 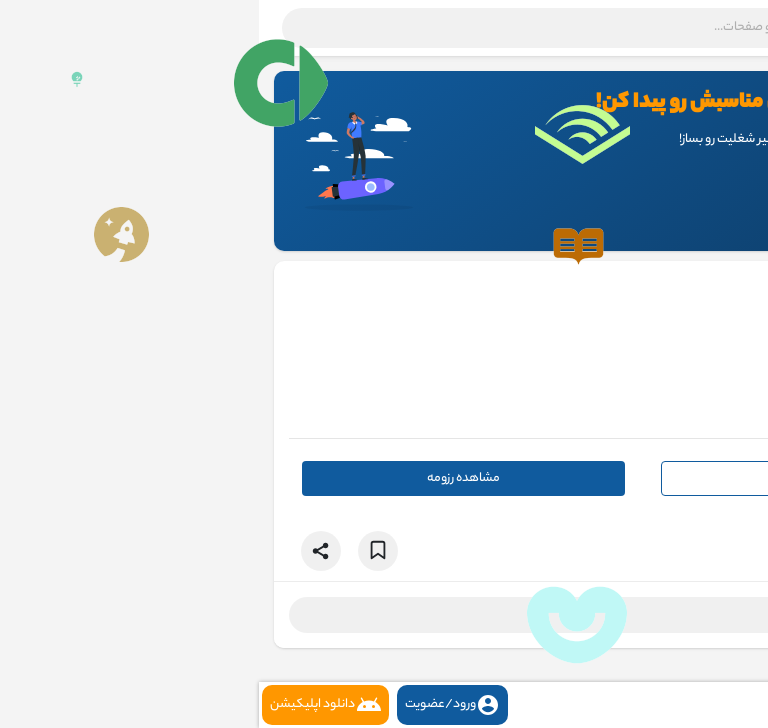 What do you see at coordinates (577, 625) in the screenshot?
I see `open the Badoo dating app` at bounding box center [577, 625].